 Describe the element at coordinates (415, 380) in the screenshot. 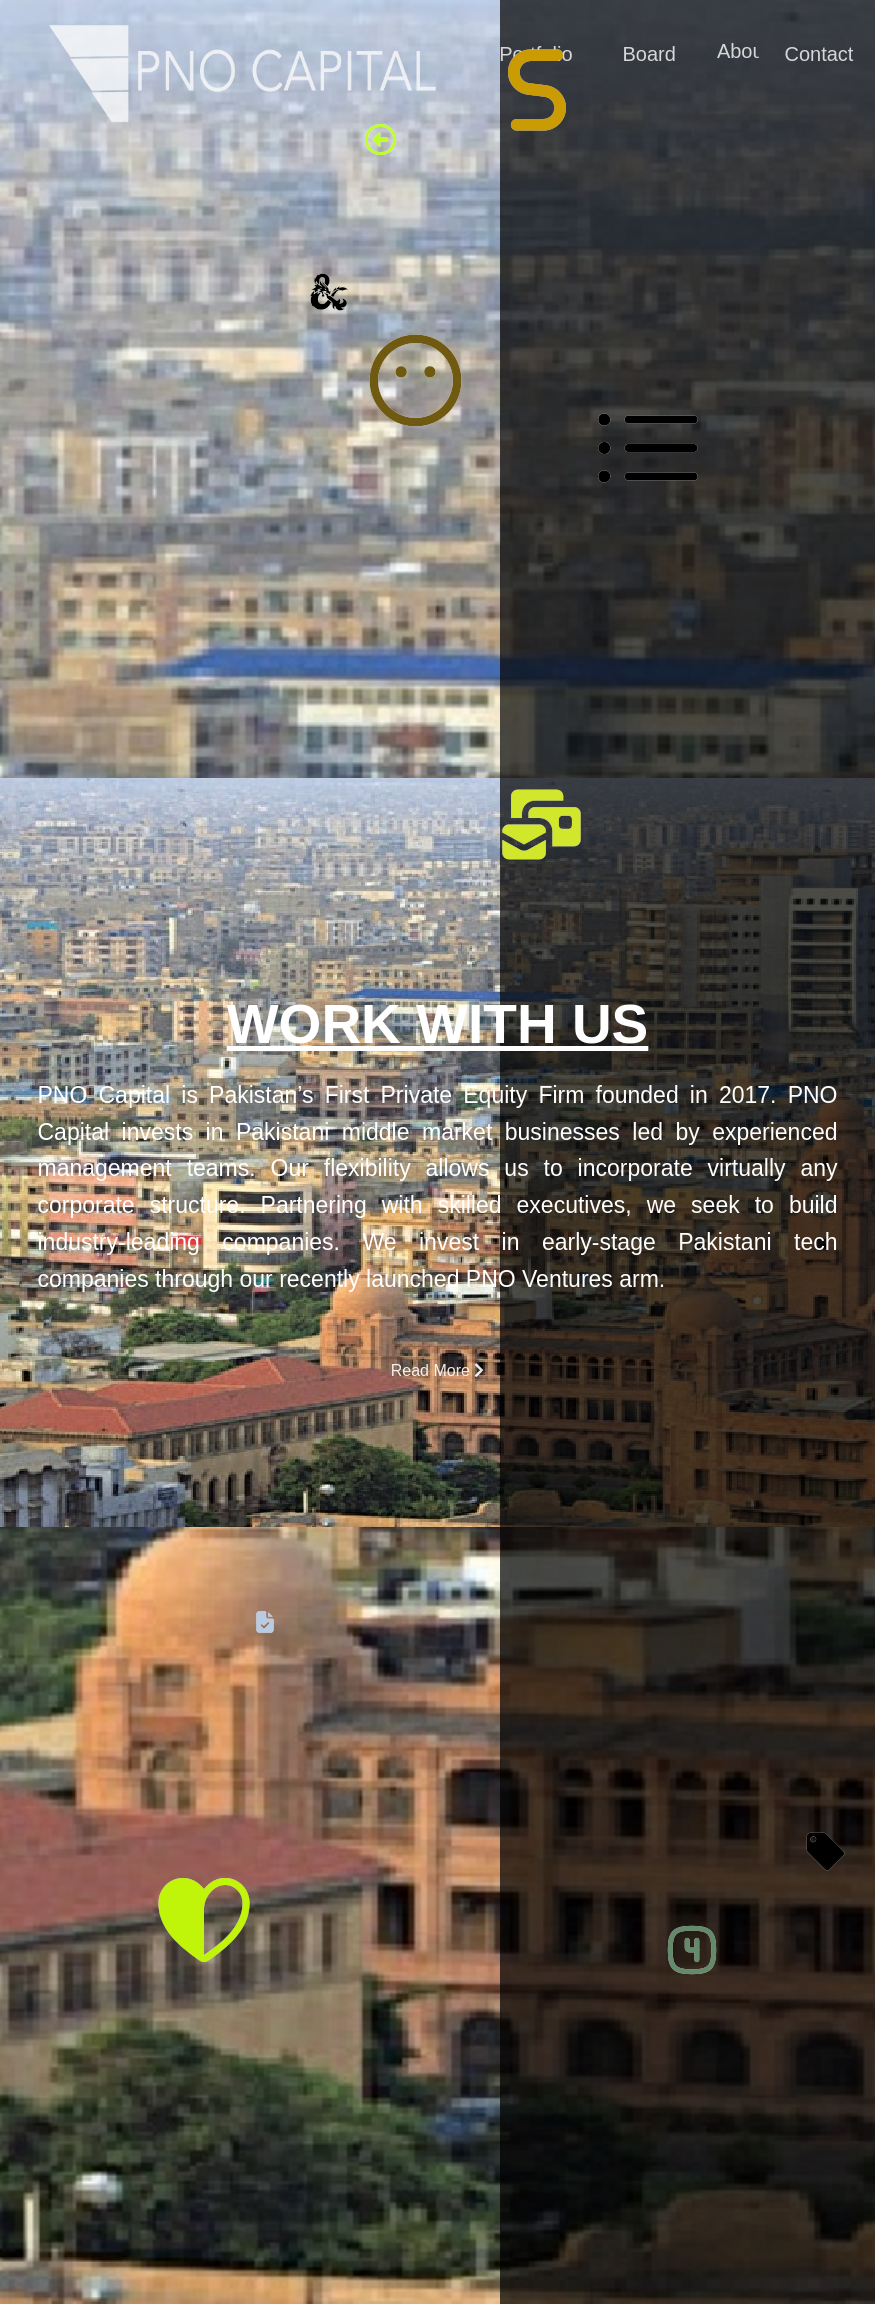

I see `indicates a neutral or no-response status` at that location.